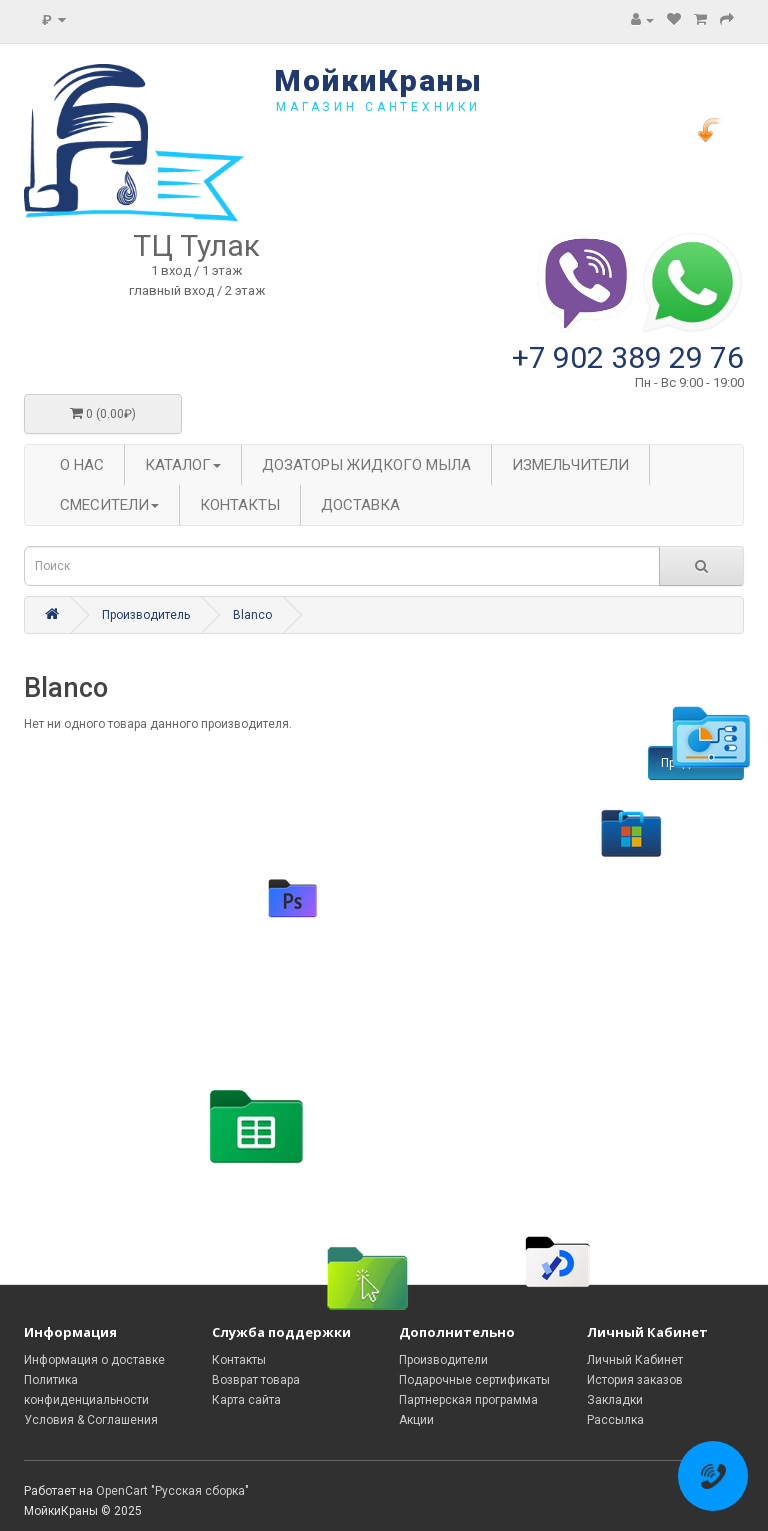  I want to click on open folder containing Google Sheets files, so click(256, 1129).